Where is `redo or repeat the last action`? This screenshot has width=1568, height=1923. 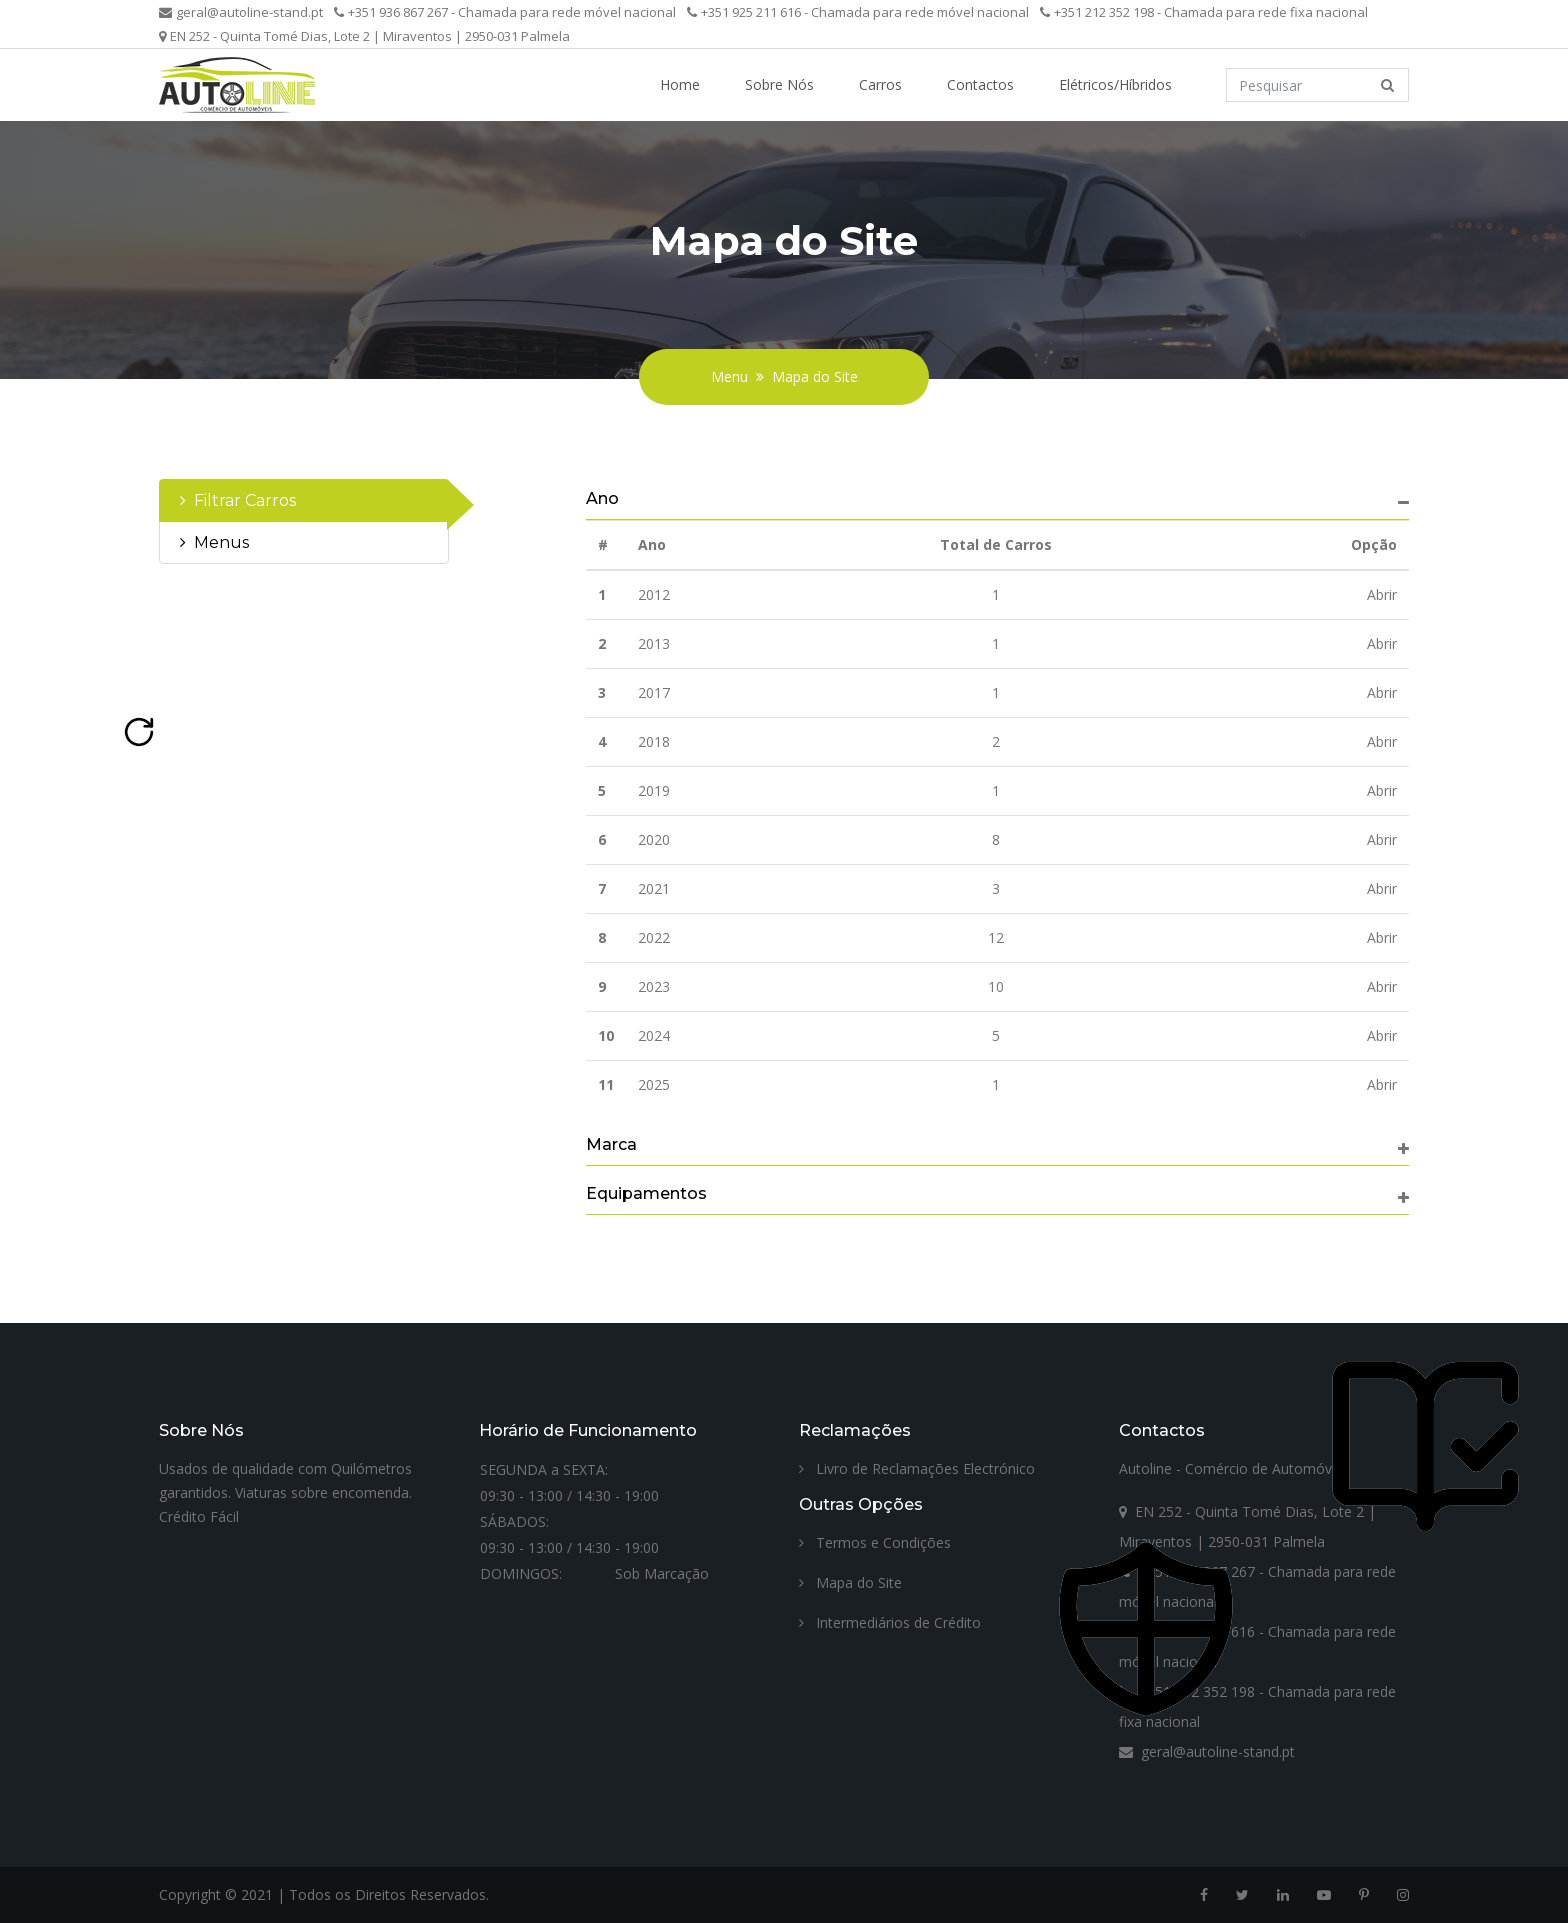
redo or repeat the last action is located at coordinates (139, 732).